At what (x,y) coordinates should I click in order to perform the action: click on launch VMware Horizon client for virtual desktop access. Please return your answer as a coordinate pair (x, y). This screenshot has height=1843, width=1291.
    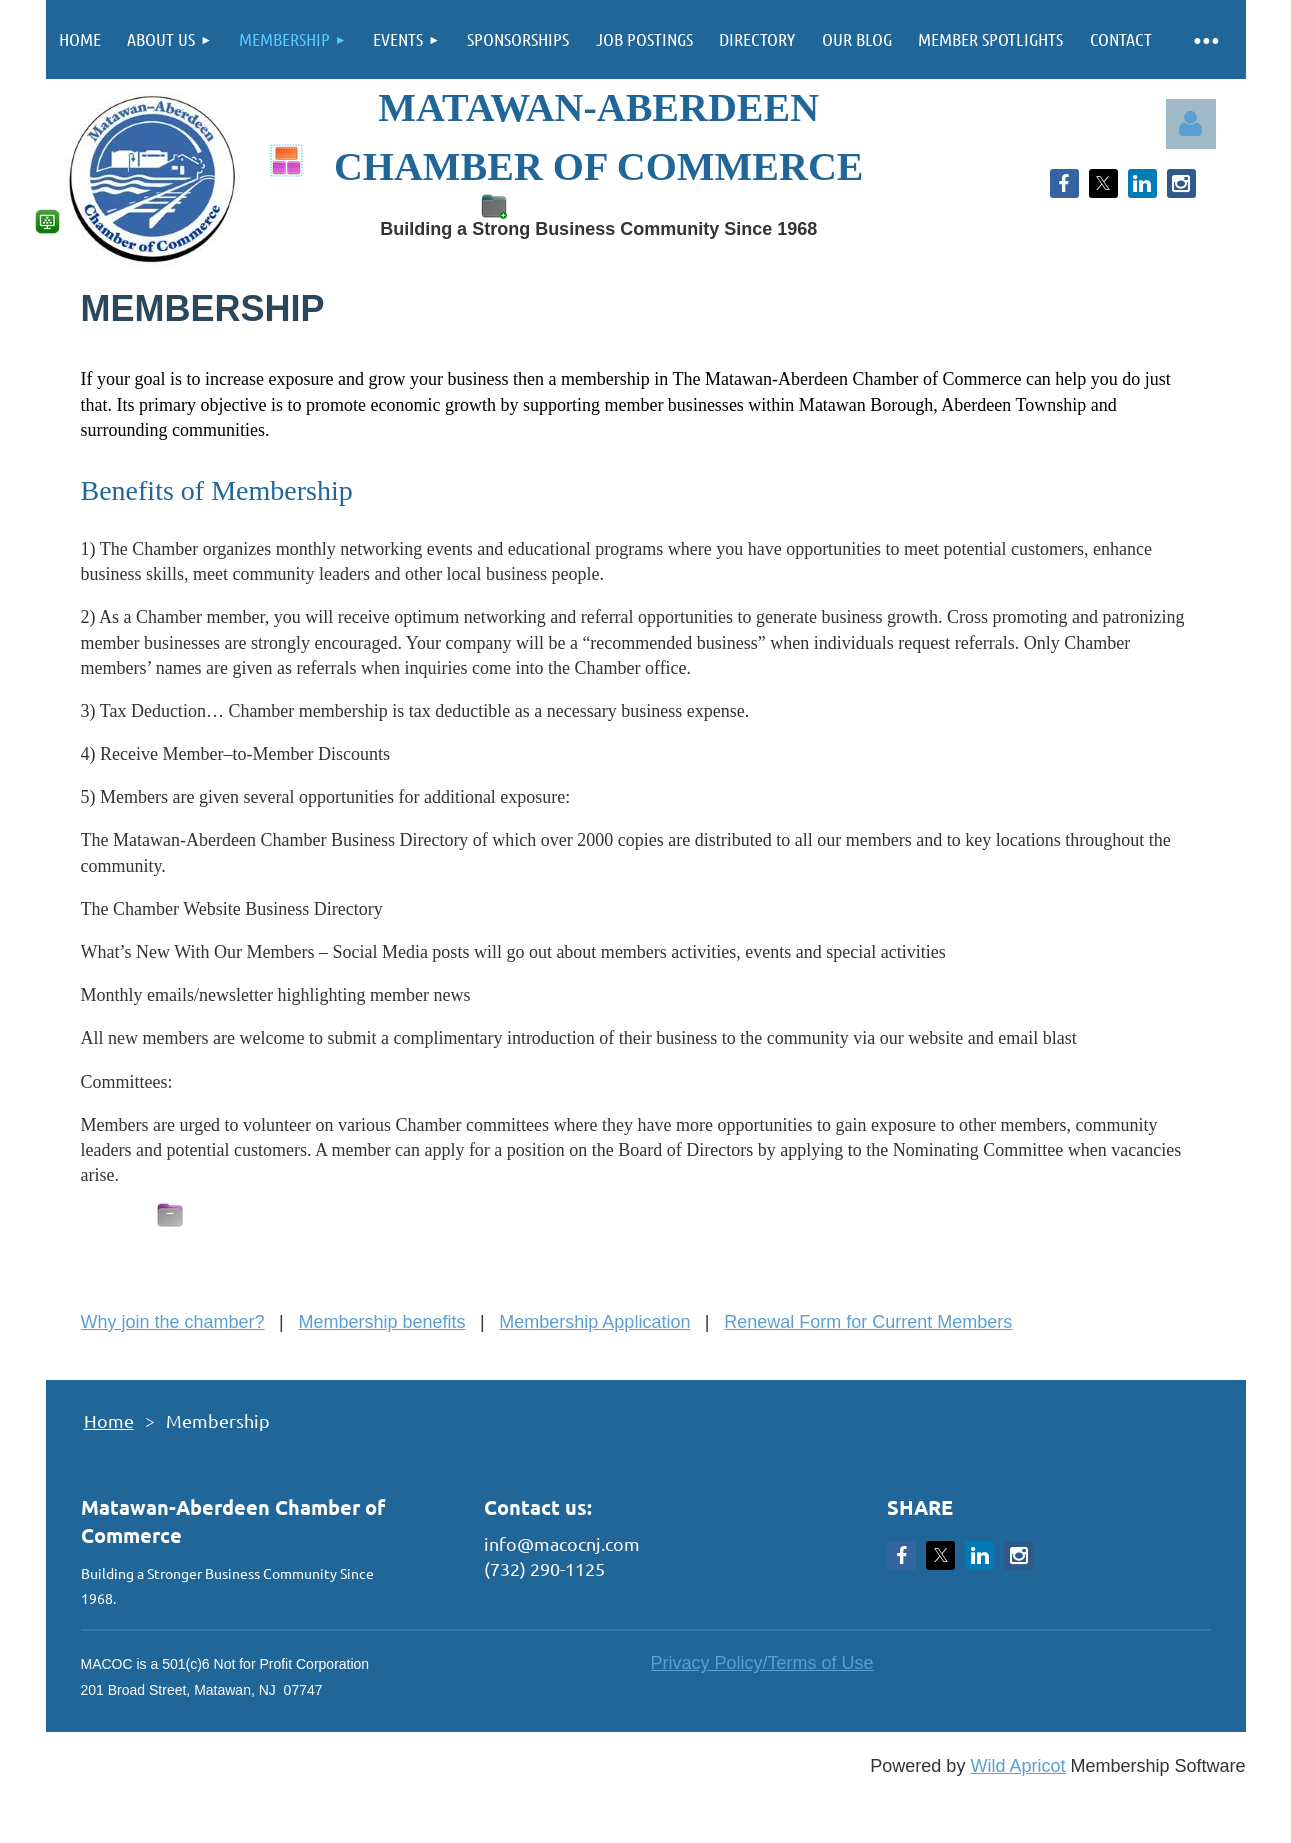
    Looking at the image, I should click on (47, 221).